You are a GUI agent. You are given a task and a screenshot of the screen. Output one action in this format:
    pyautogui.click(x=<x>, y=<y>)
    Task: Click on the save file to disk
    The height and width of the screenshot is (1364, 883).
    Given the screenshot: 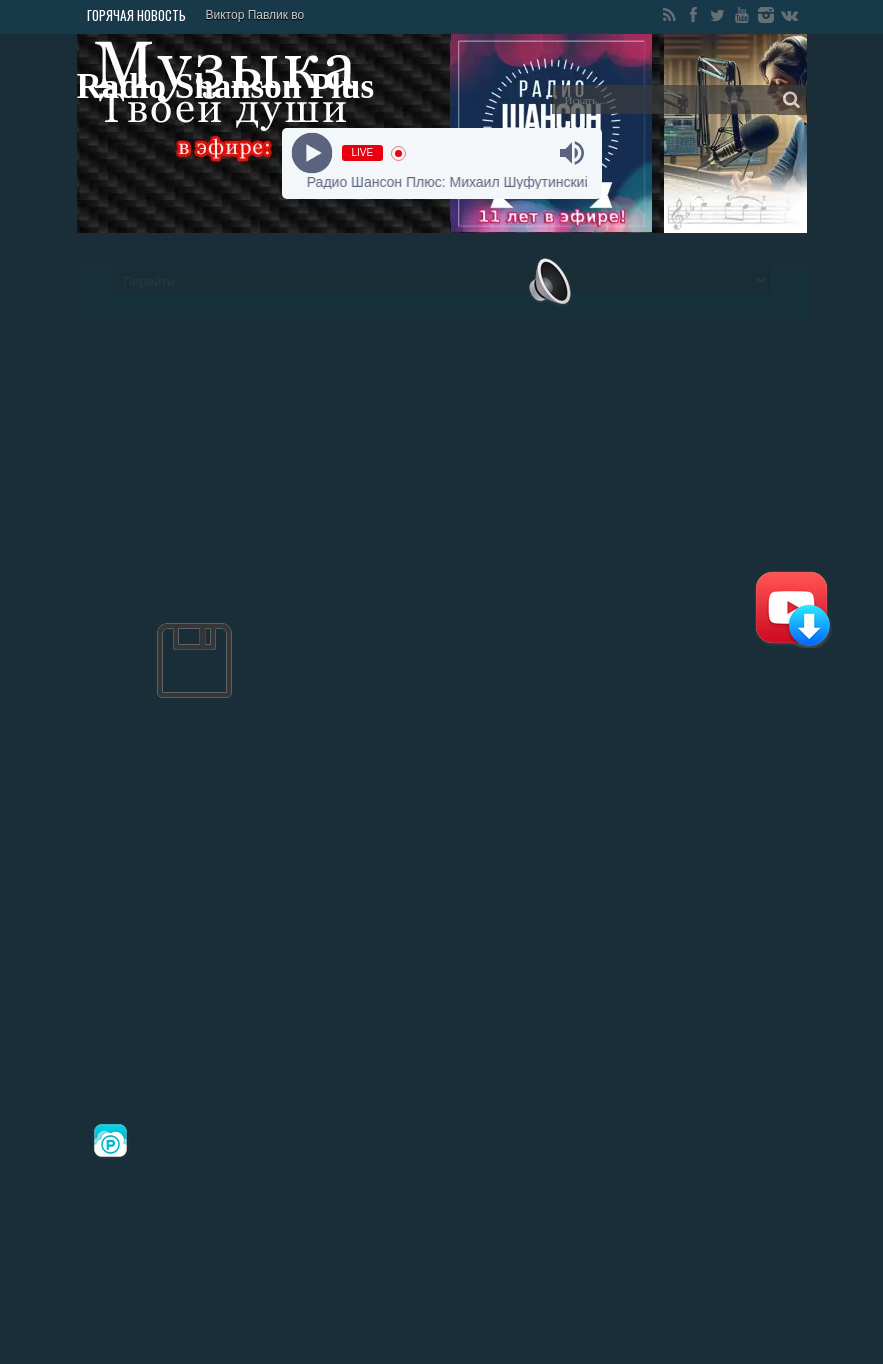 What is the action you would take?
    pyautogui.click(x=194, y=660)
    